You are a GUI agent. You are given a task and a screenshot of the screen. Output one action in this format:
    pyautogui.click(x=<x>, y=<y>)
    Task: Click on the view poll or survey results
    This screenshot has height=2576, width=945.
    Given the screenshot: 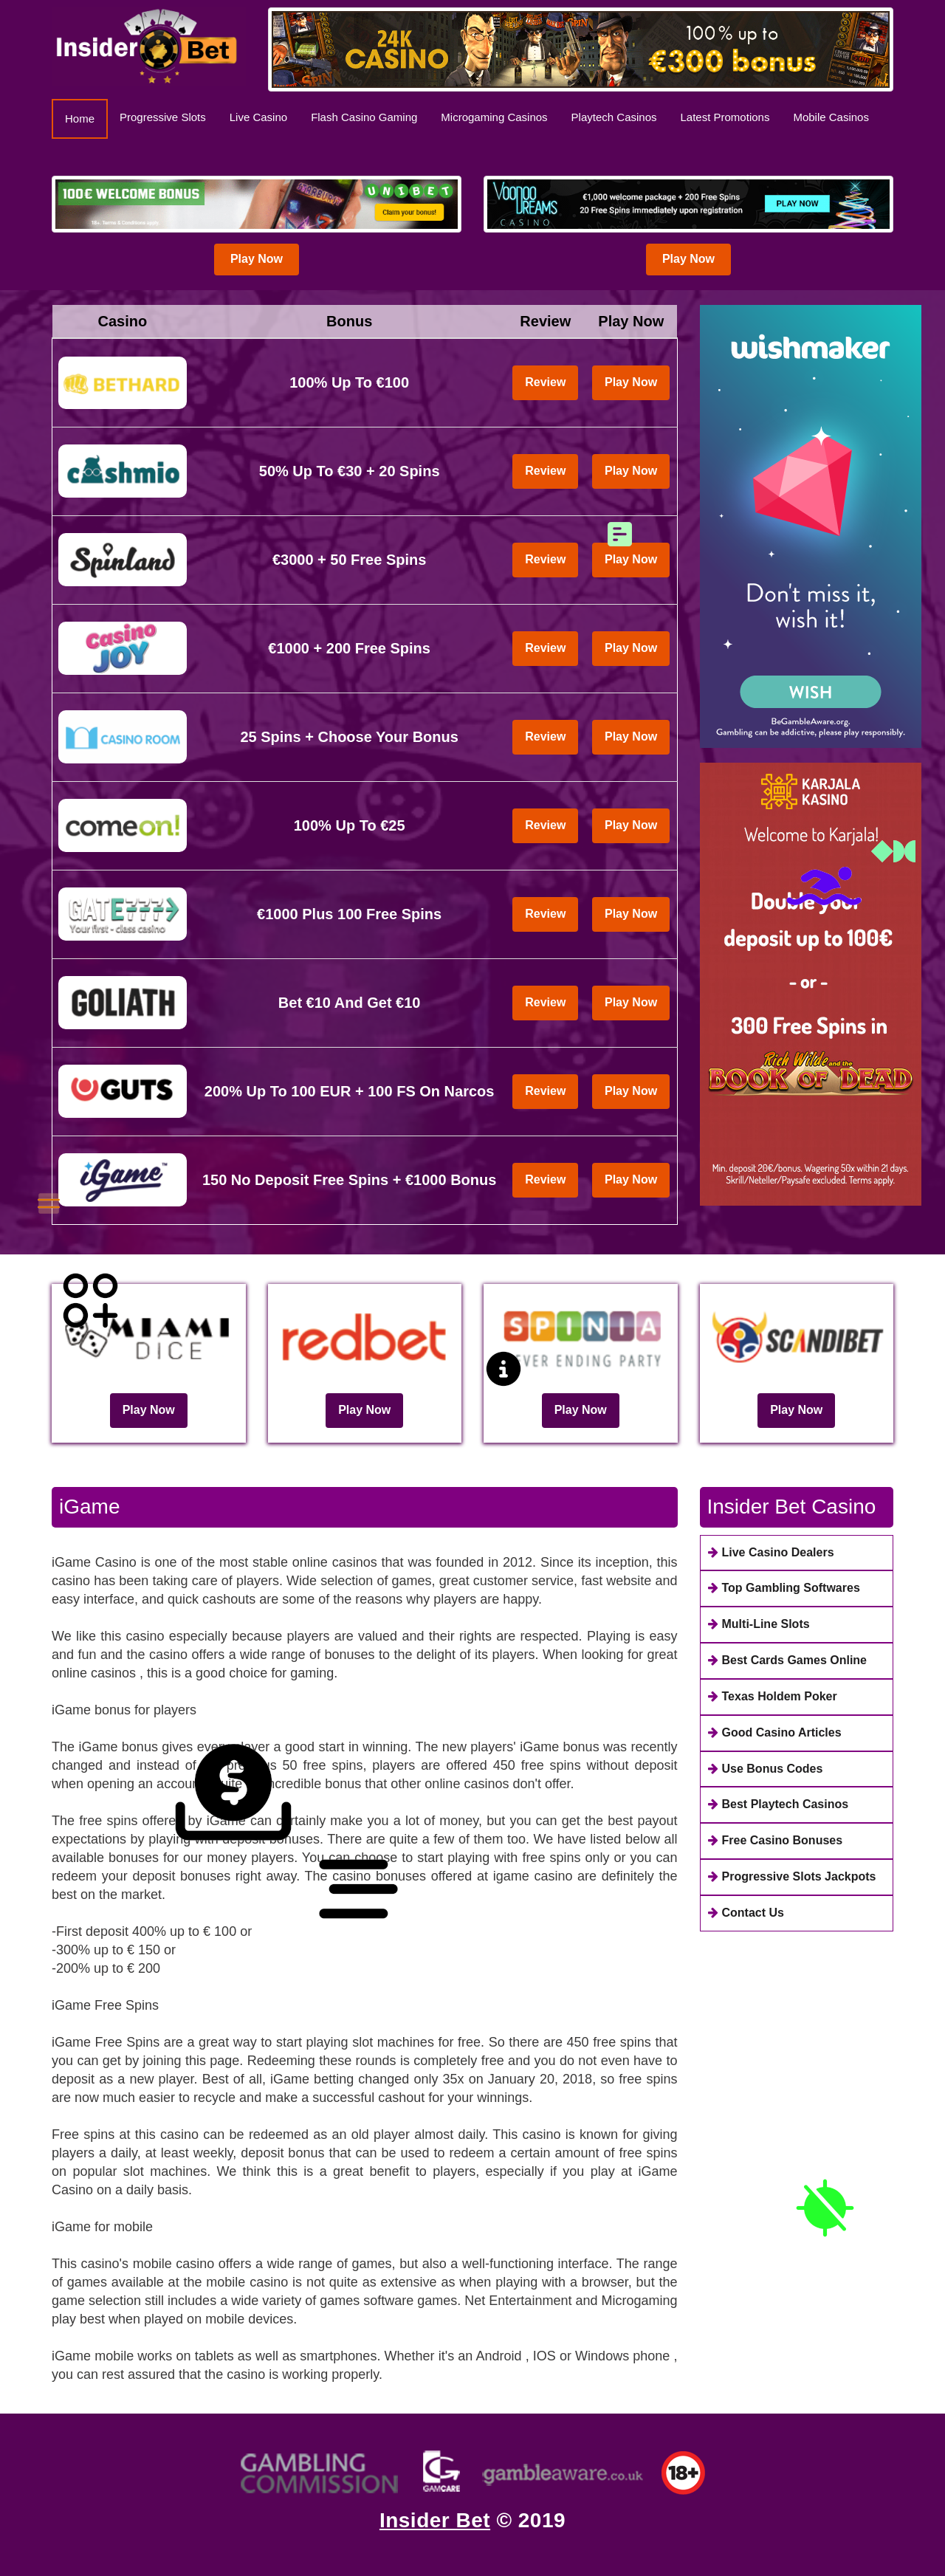 What is the action you would take?
    pyautogui.click(x=619, y=534)
    